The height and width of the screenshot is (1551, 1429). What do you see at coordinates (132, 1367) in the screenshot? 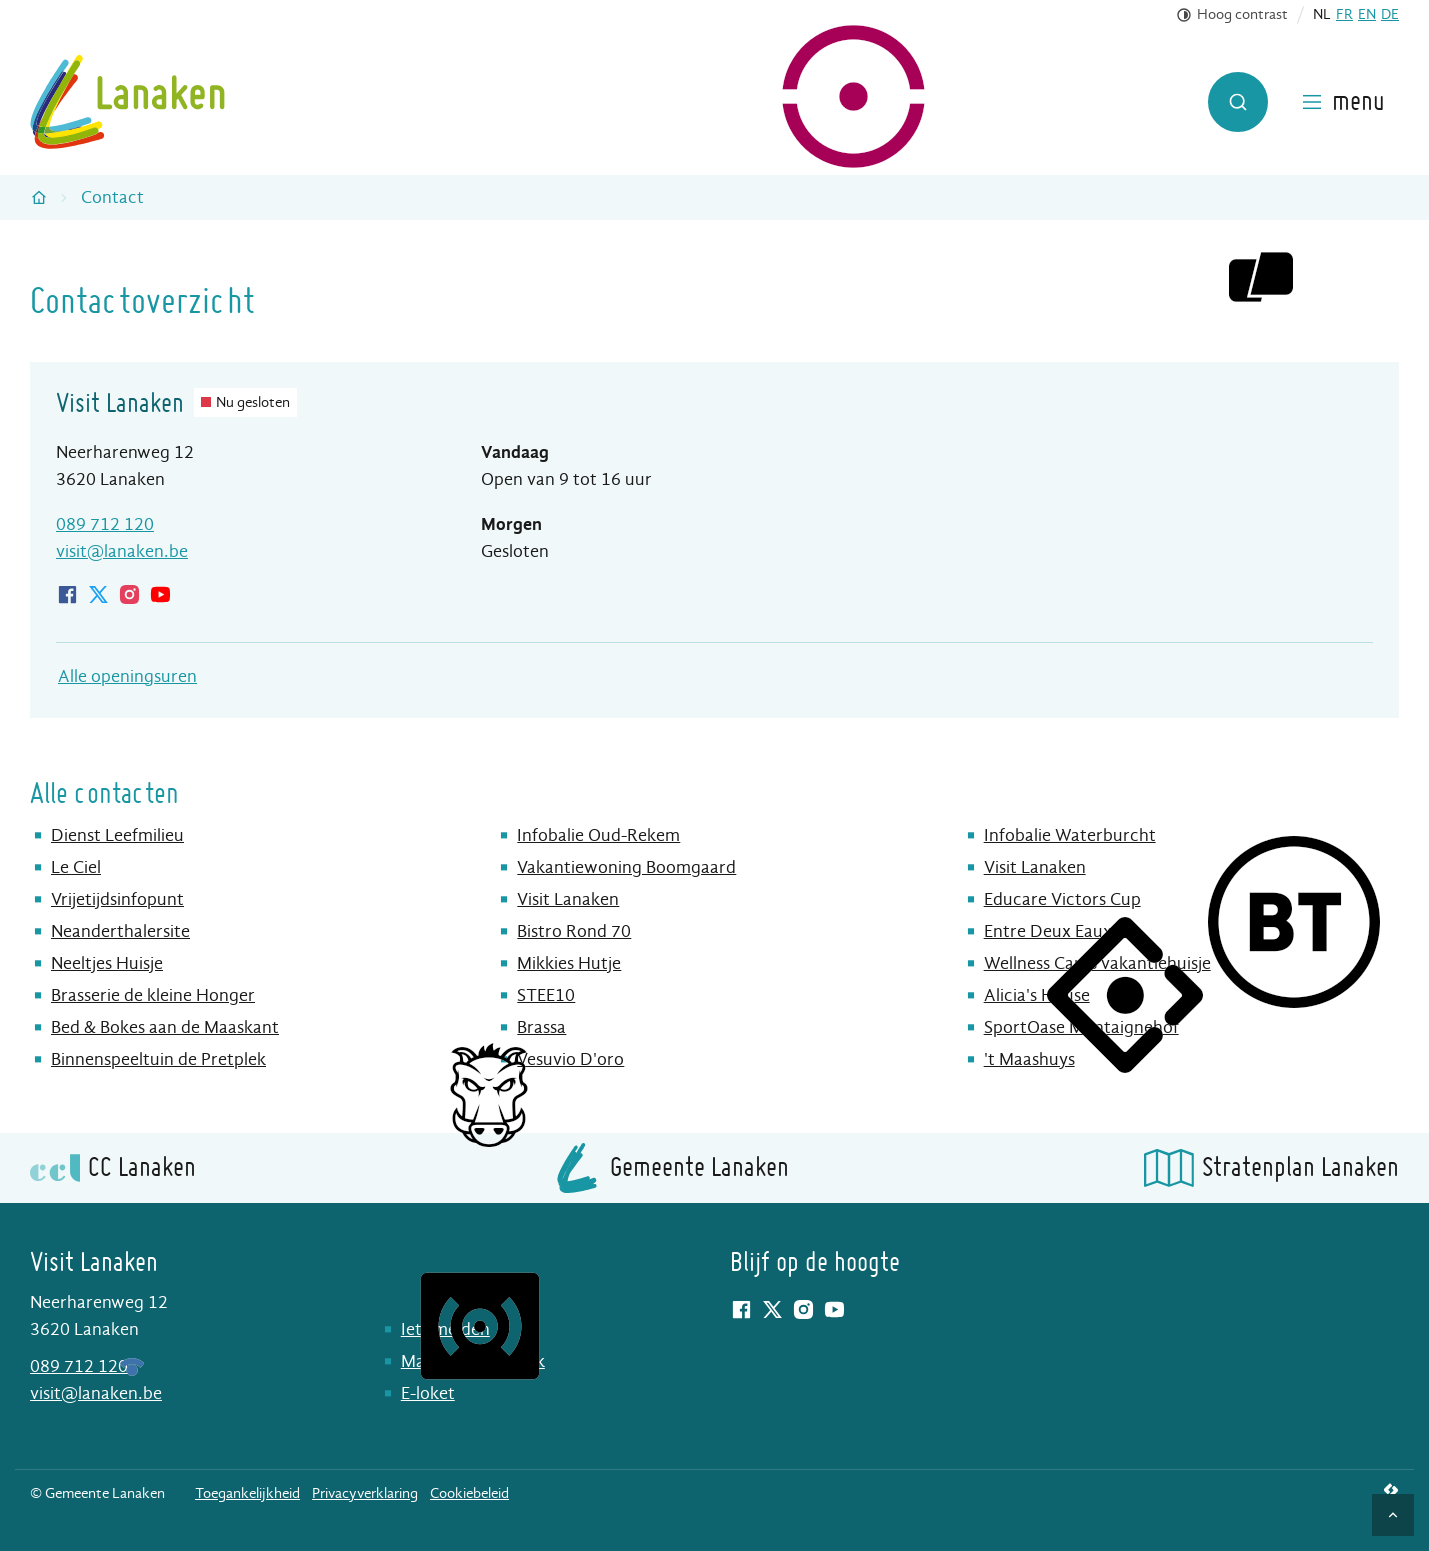
I see `Atlassian Statuspage logo` at bounding box center [132, 1367].